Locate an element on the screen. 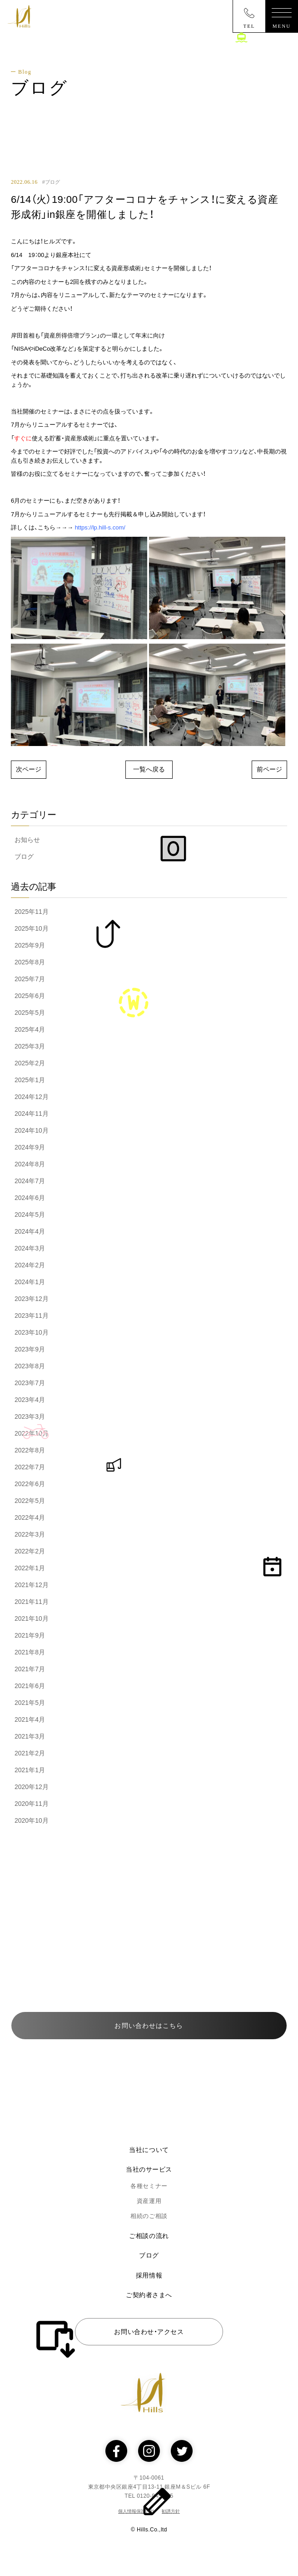  indicates the number zero in a numeric input or display is located at coordinates (173, 848).